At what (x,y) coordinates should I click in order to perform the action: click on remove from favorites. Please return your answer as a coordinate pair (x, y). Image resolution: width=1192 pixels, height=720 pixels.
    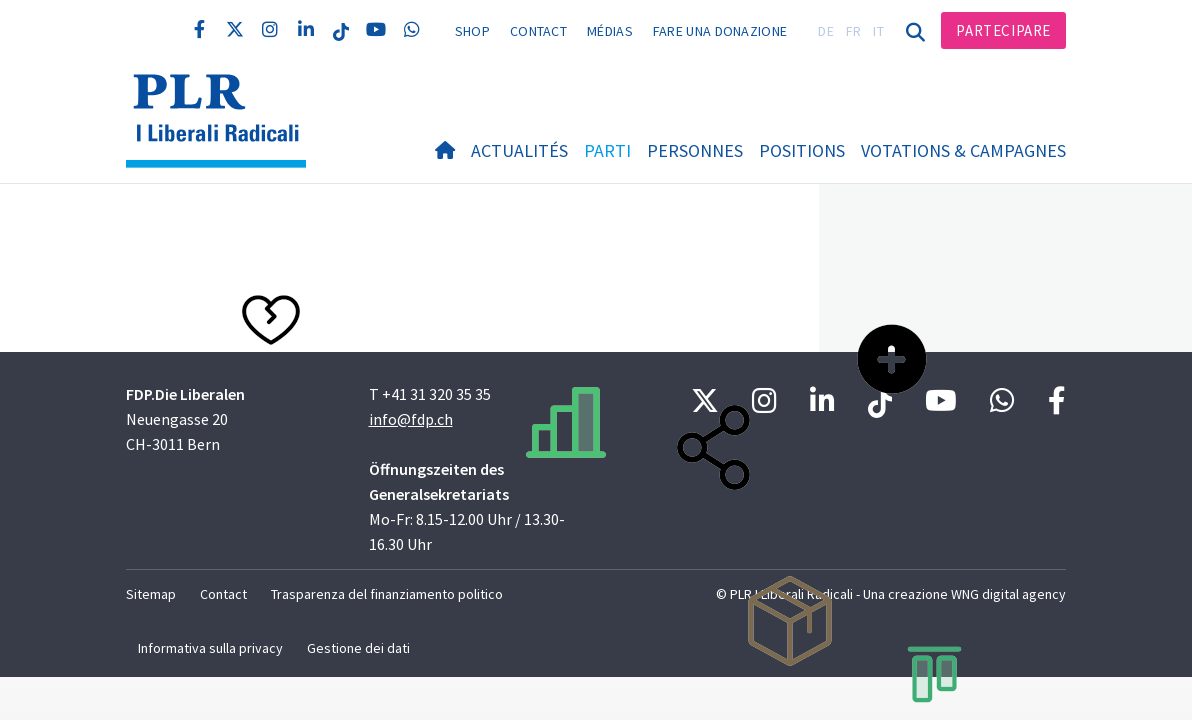
    Looking at the image, I should click on (271, 318).